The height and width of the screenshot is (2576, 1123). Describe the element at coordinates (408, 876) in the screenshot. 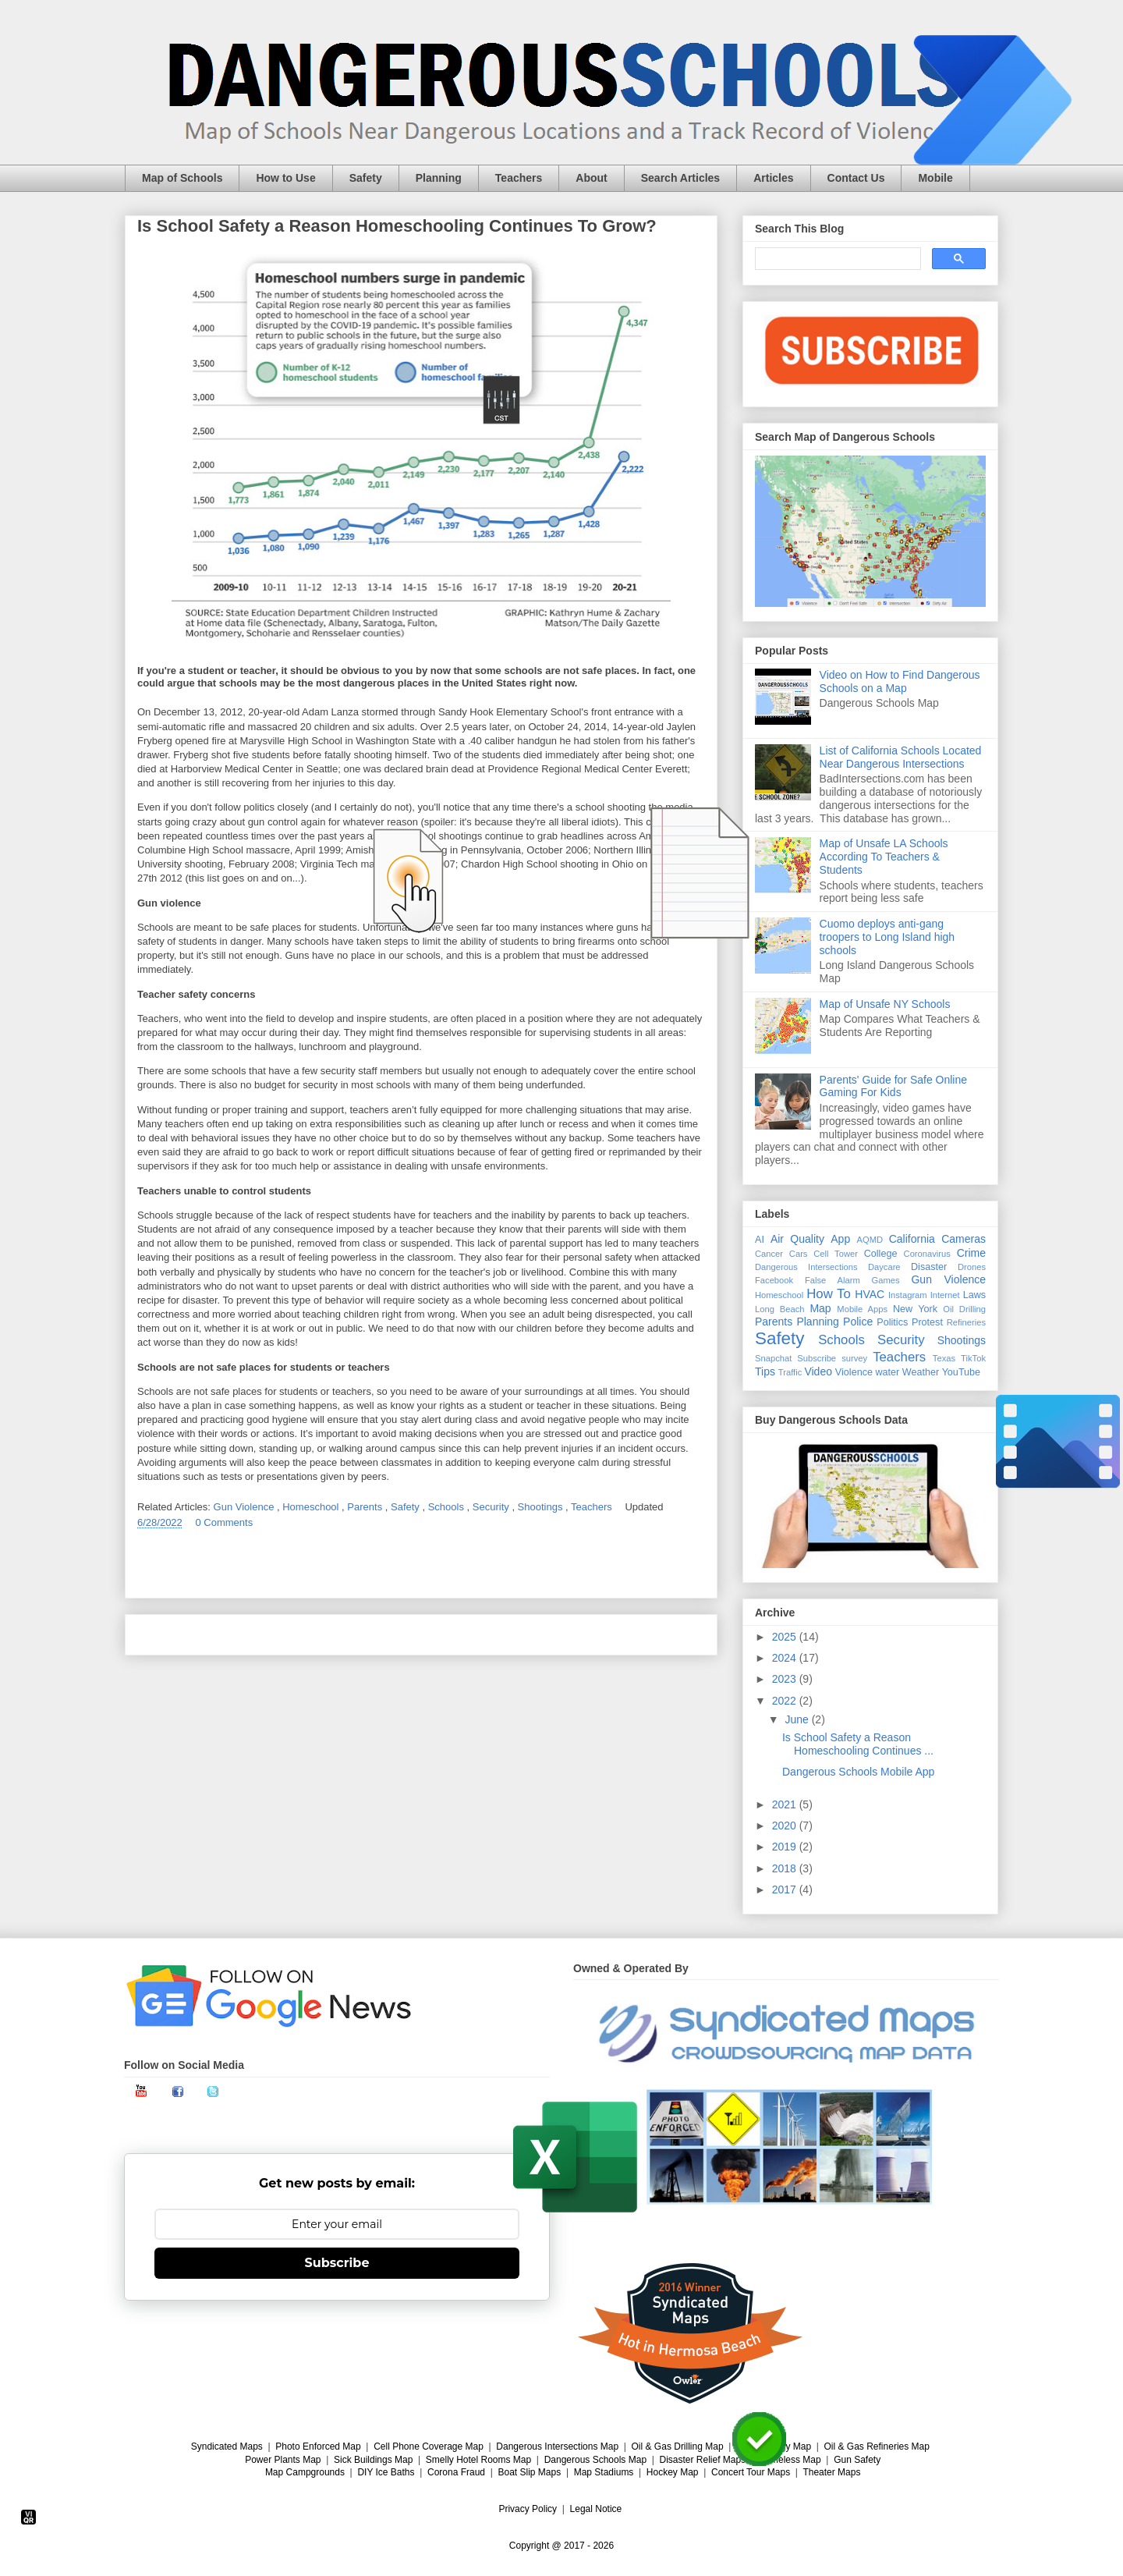

I see `select or click on a file` at that location.